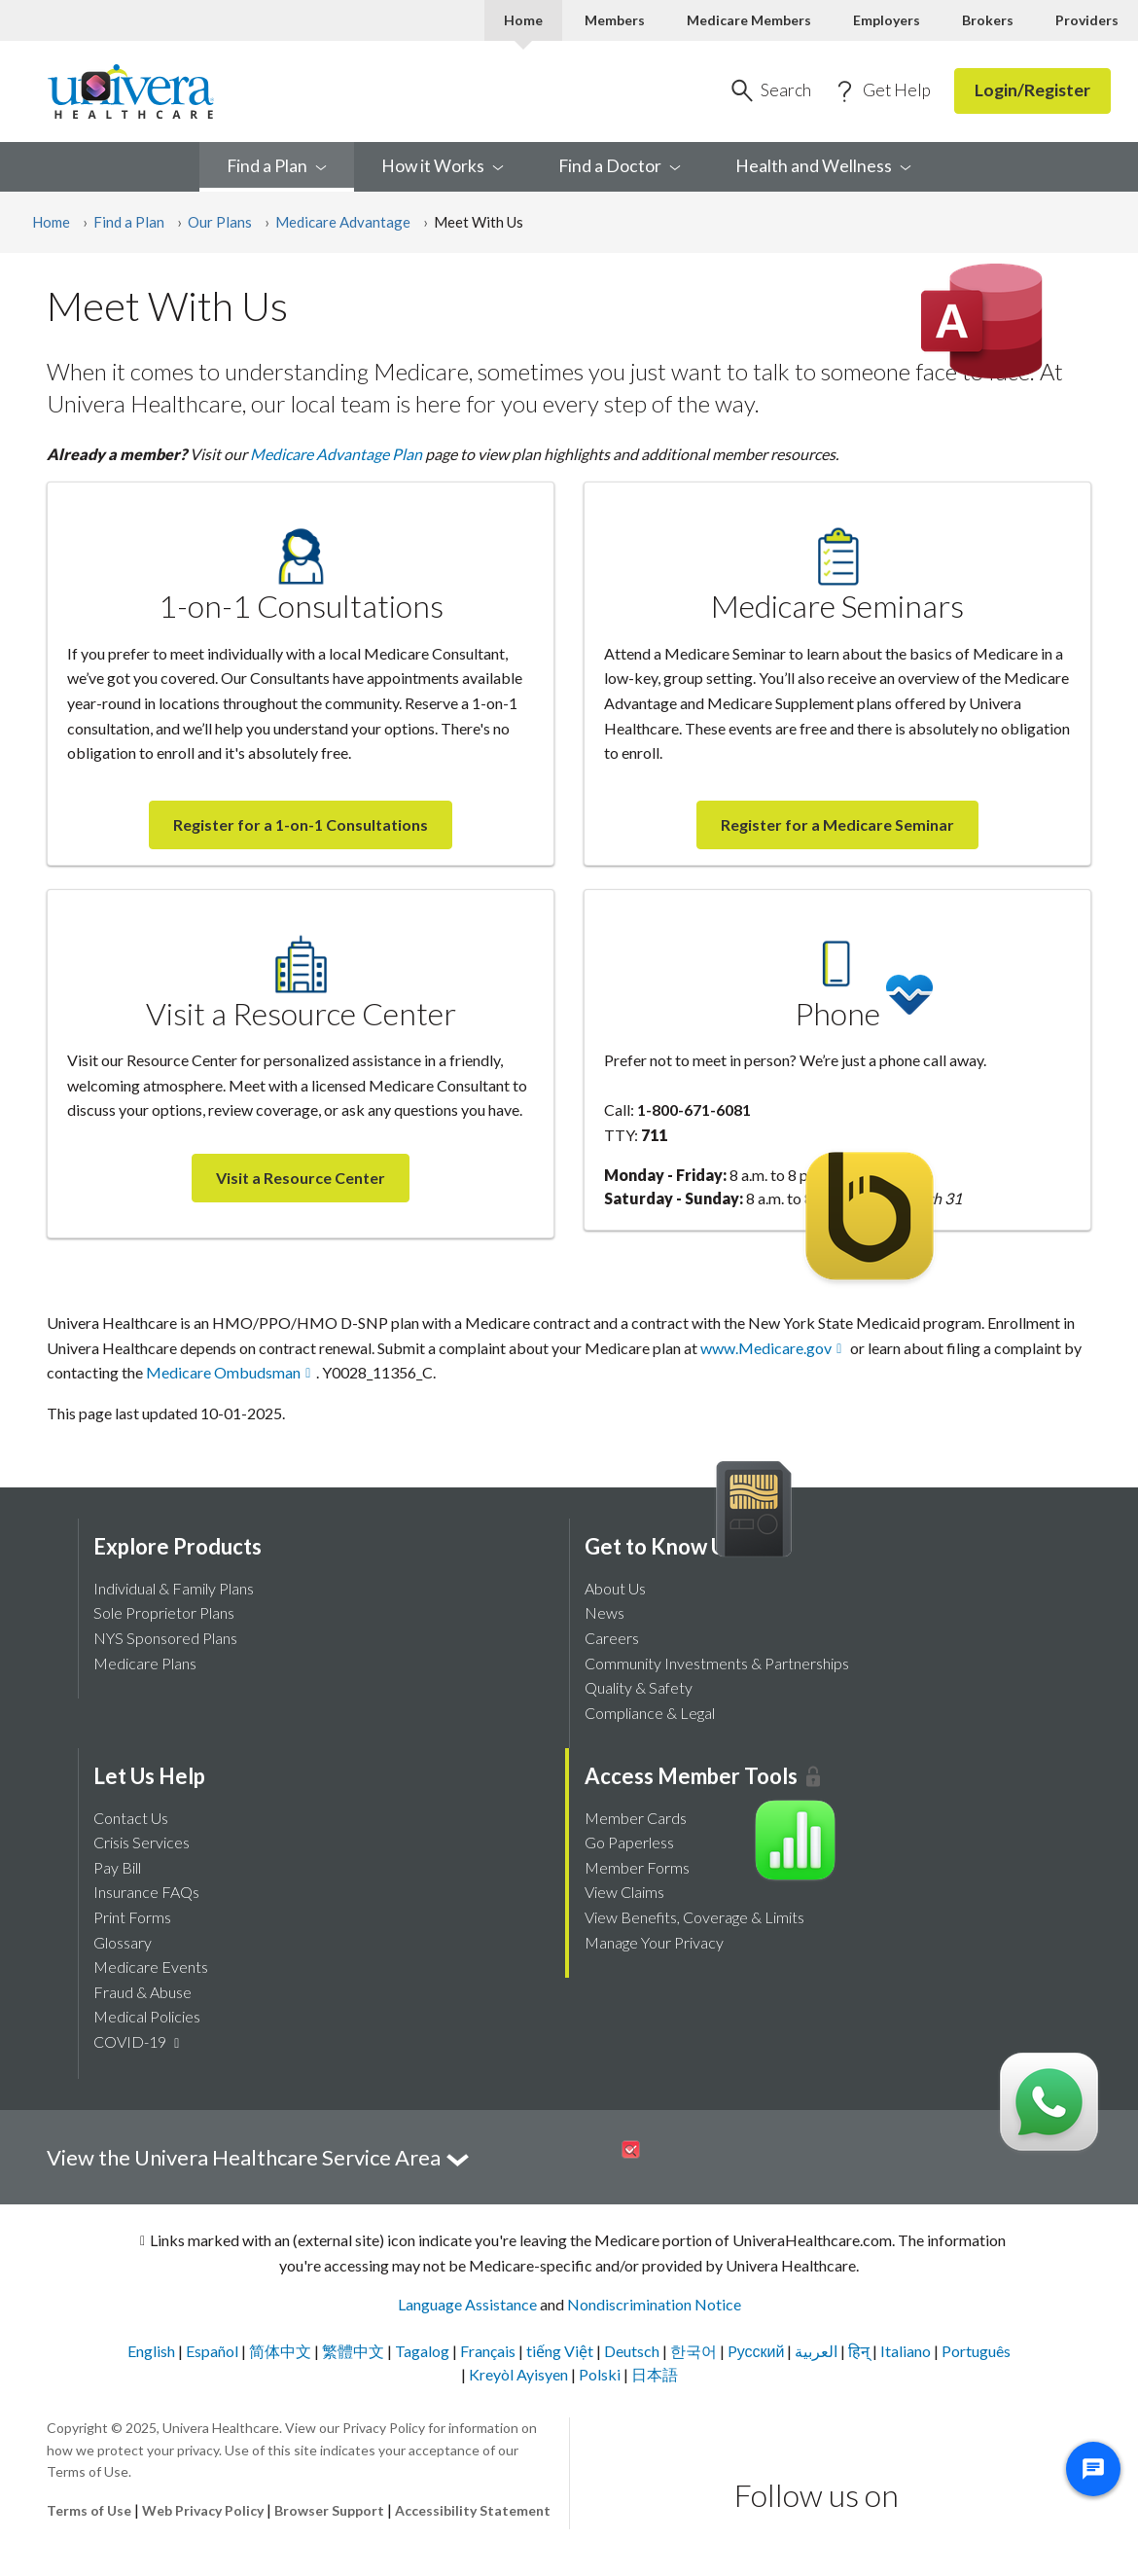  What do you see at coordinates (754, 1509) in the screenshot?
I see `access flash memory or SD card storage` at bounding box center [754, 1509].